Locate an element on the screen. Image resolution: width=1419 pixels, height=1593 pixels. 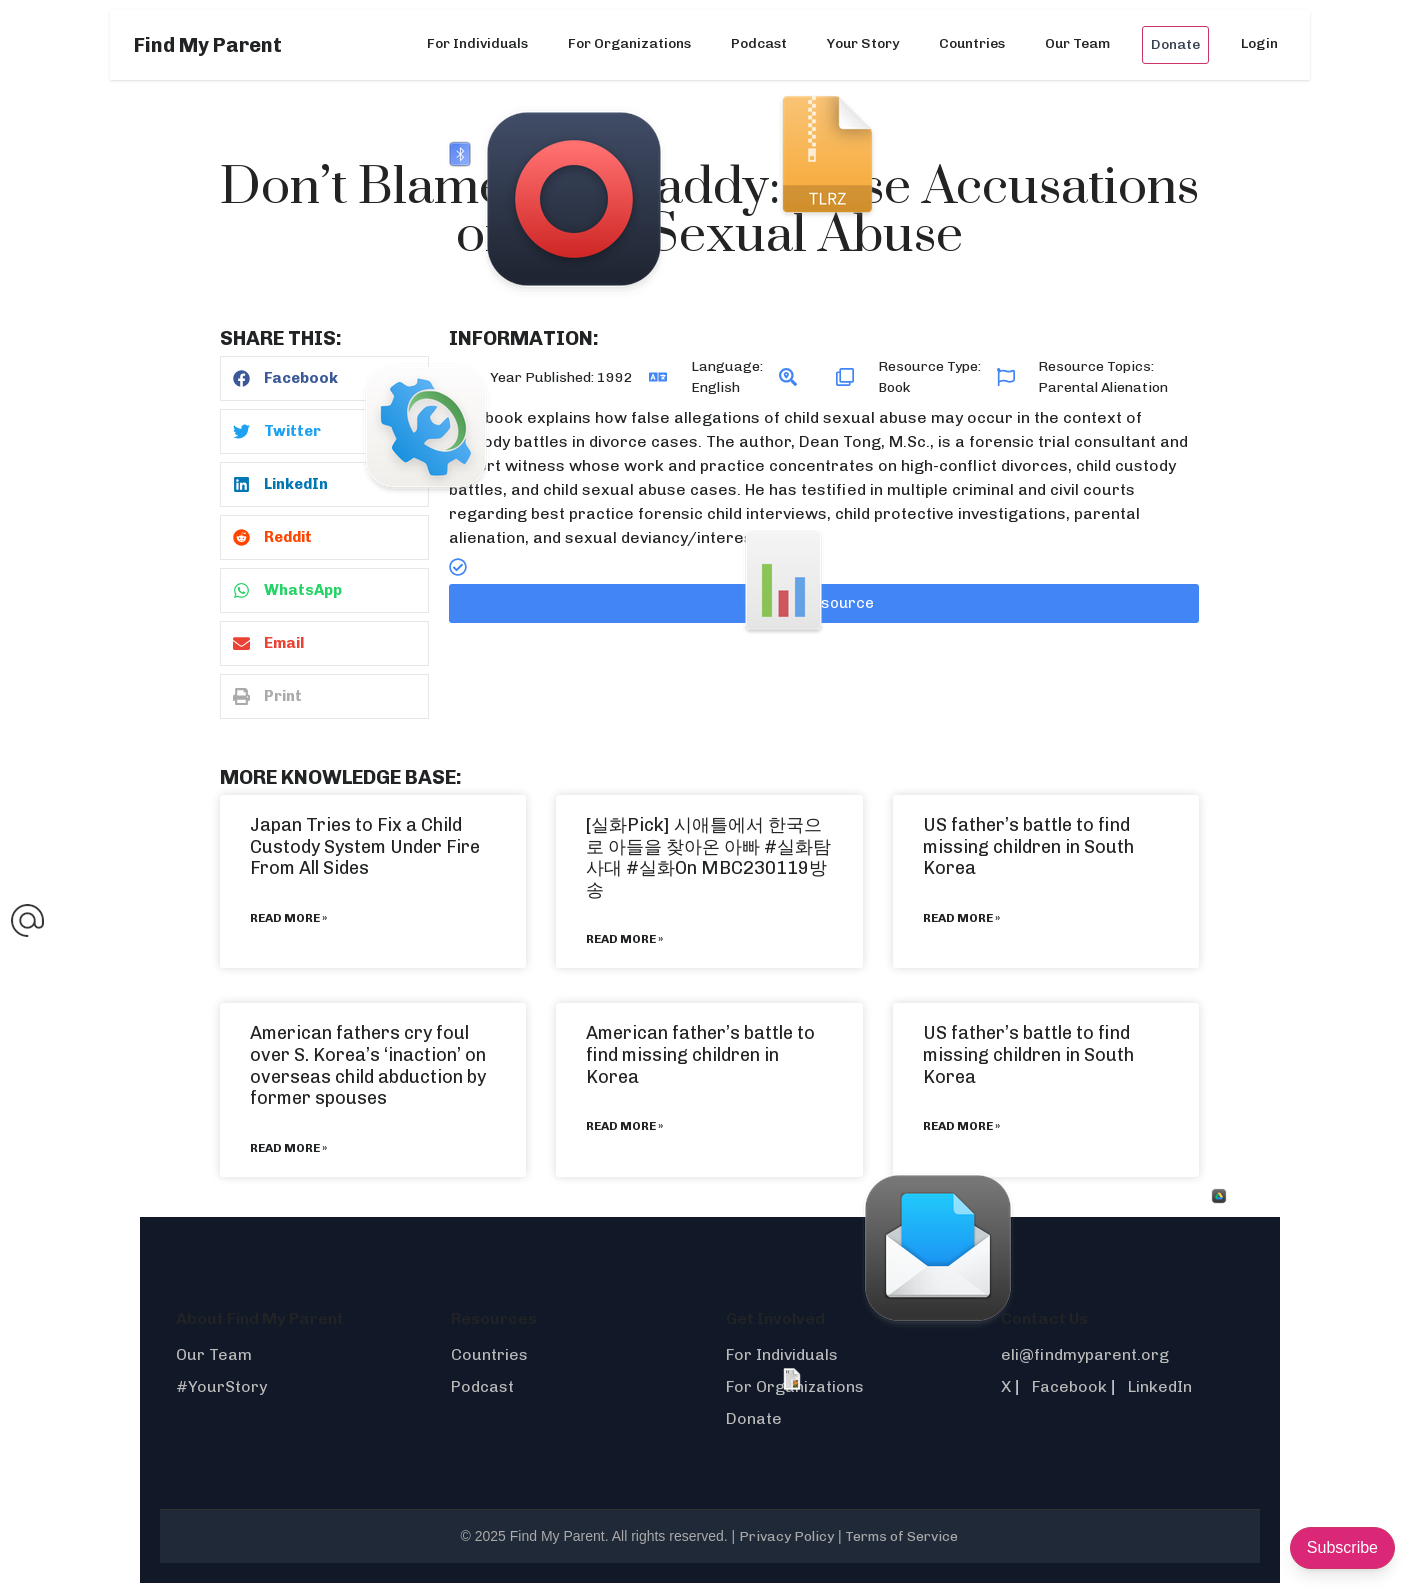
open a document or text file is located at coordinates (792, 1379).